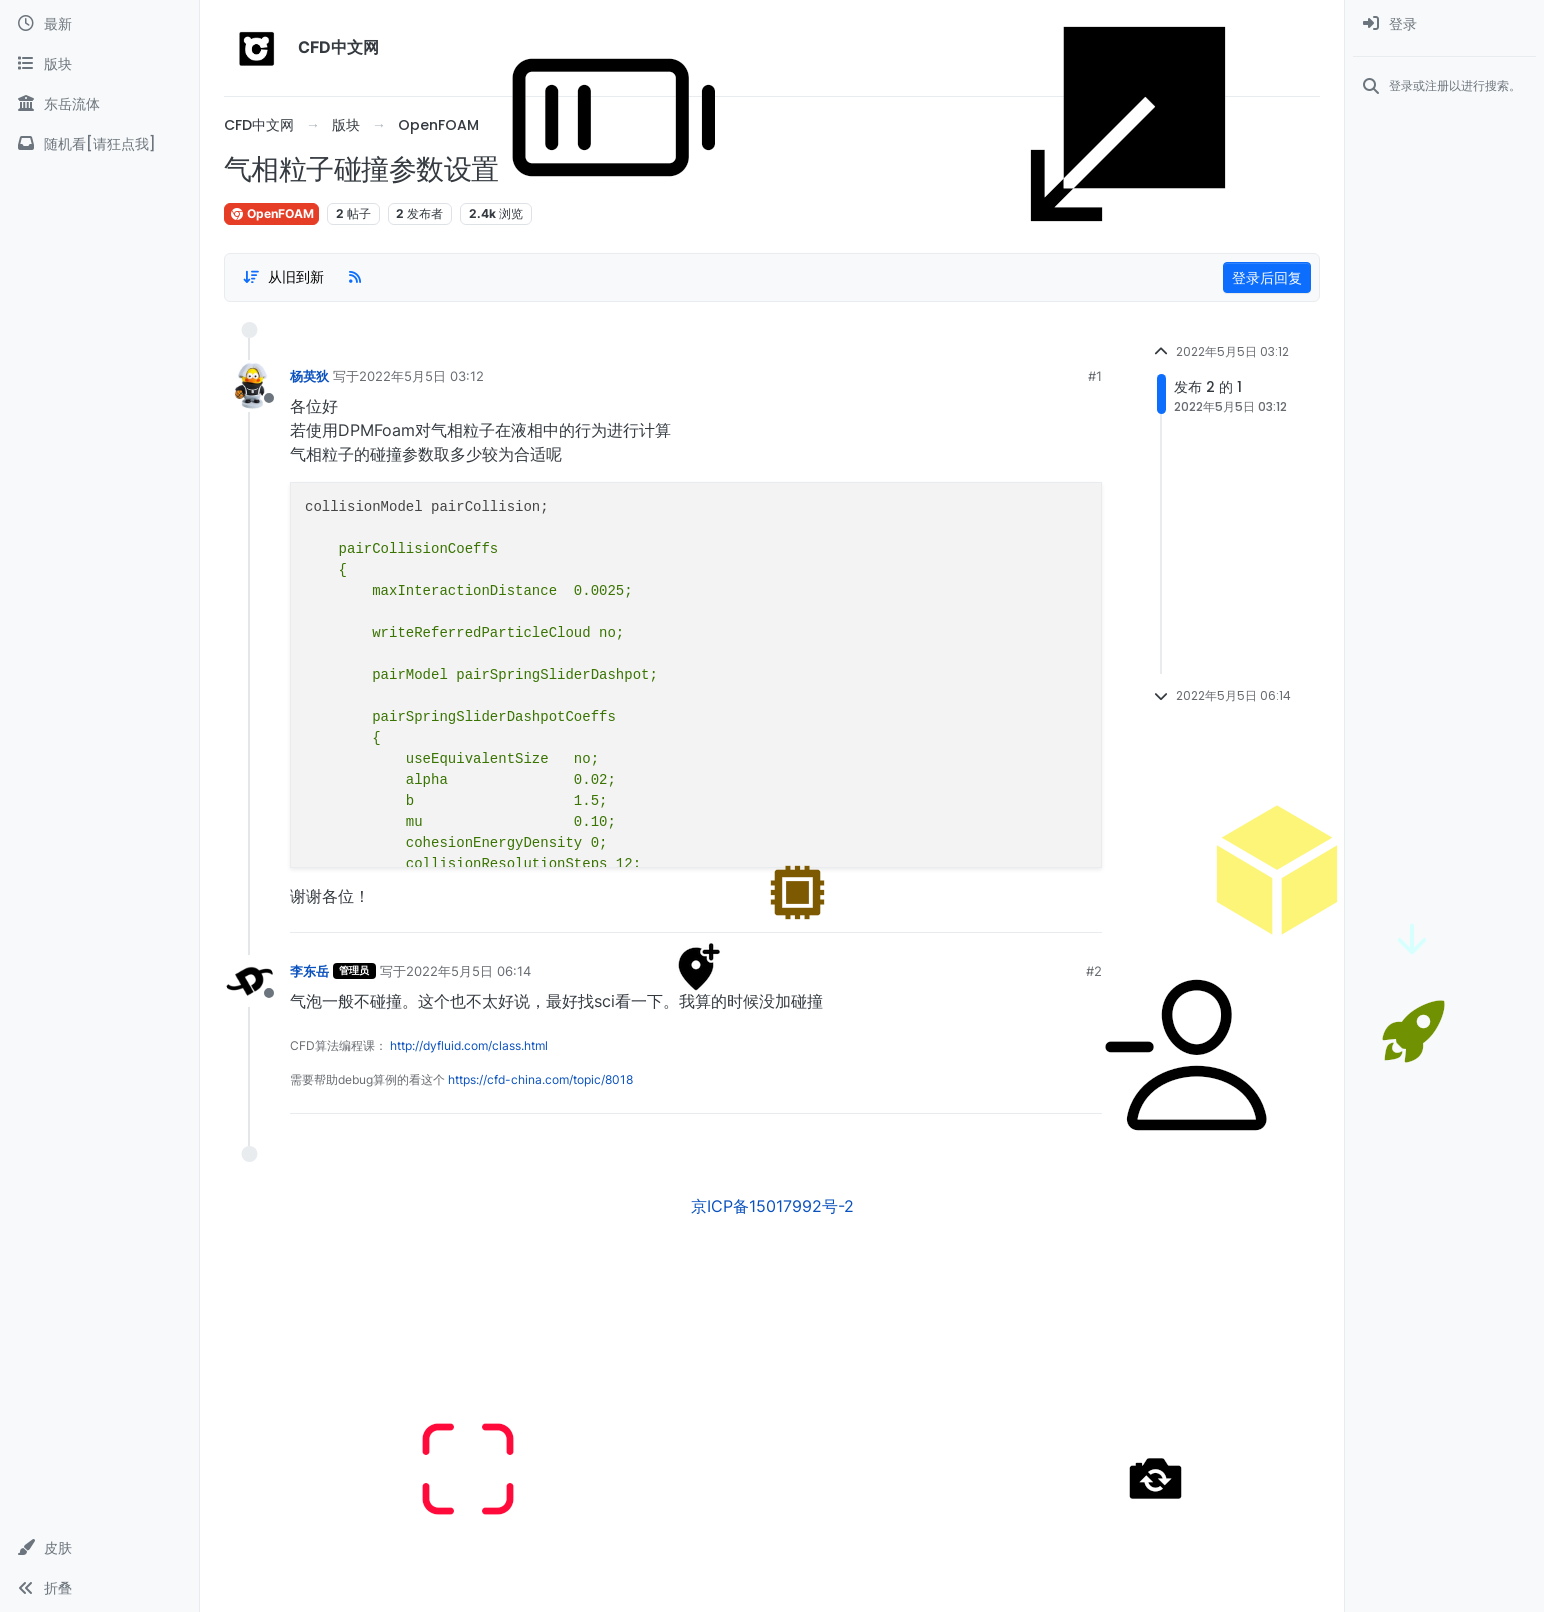  I want to click on switch between front and rear camera, so click(1155, 1478).